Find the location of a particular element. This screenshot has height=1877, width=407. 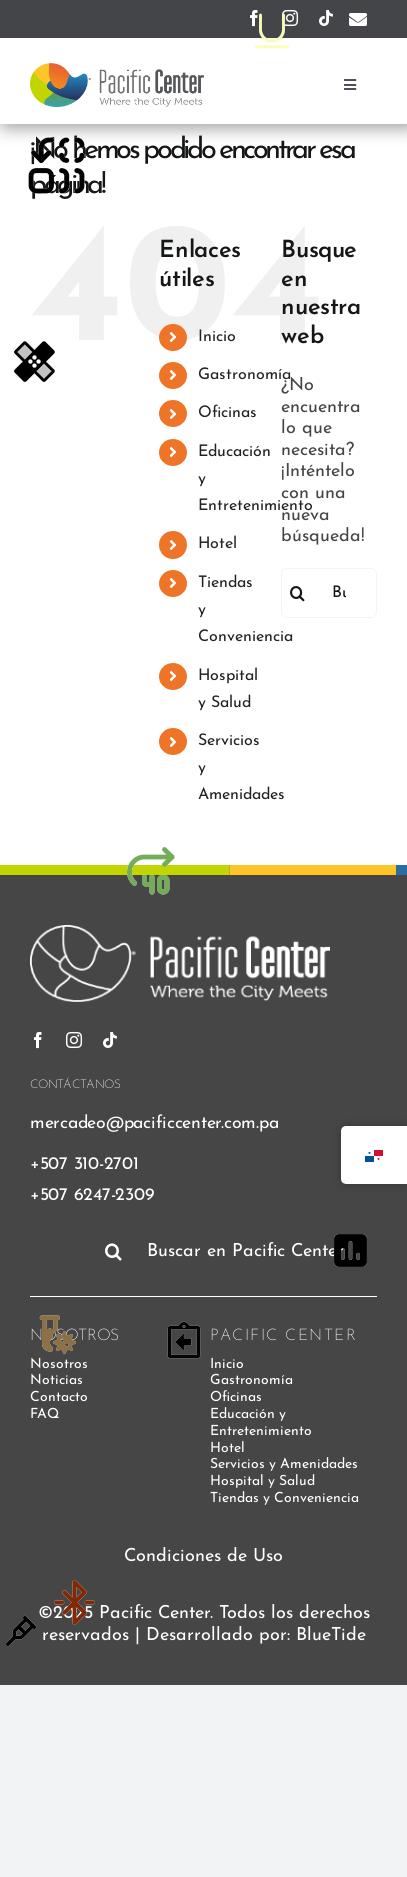

view poll results or voting data is located at coordinates (350, 1250).